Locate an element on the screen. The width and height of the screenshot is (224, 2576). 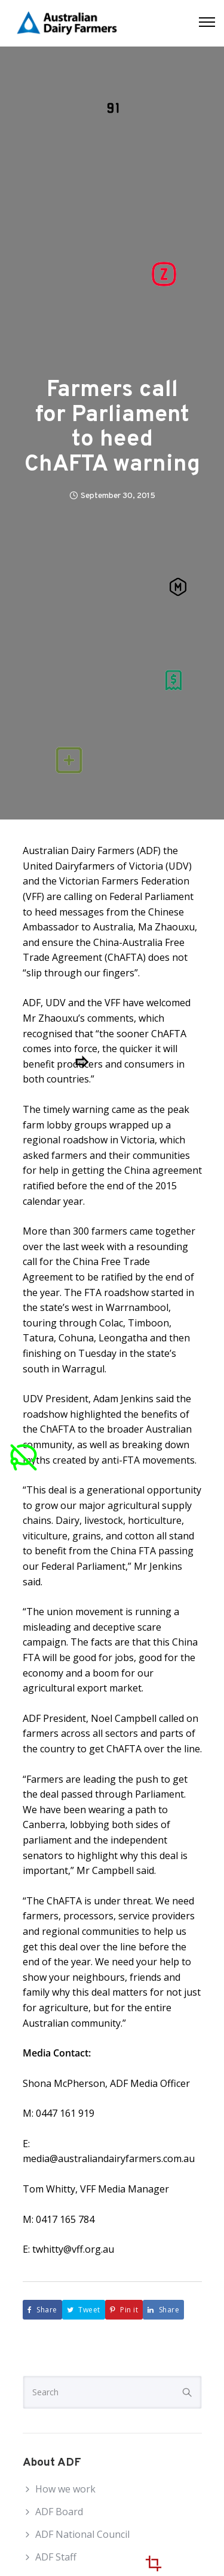
crop an image is located at coordinates (154, 2563).